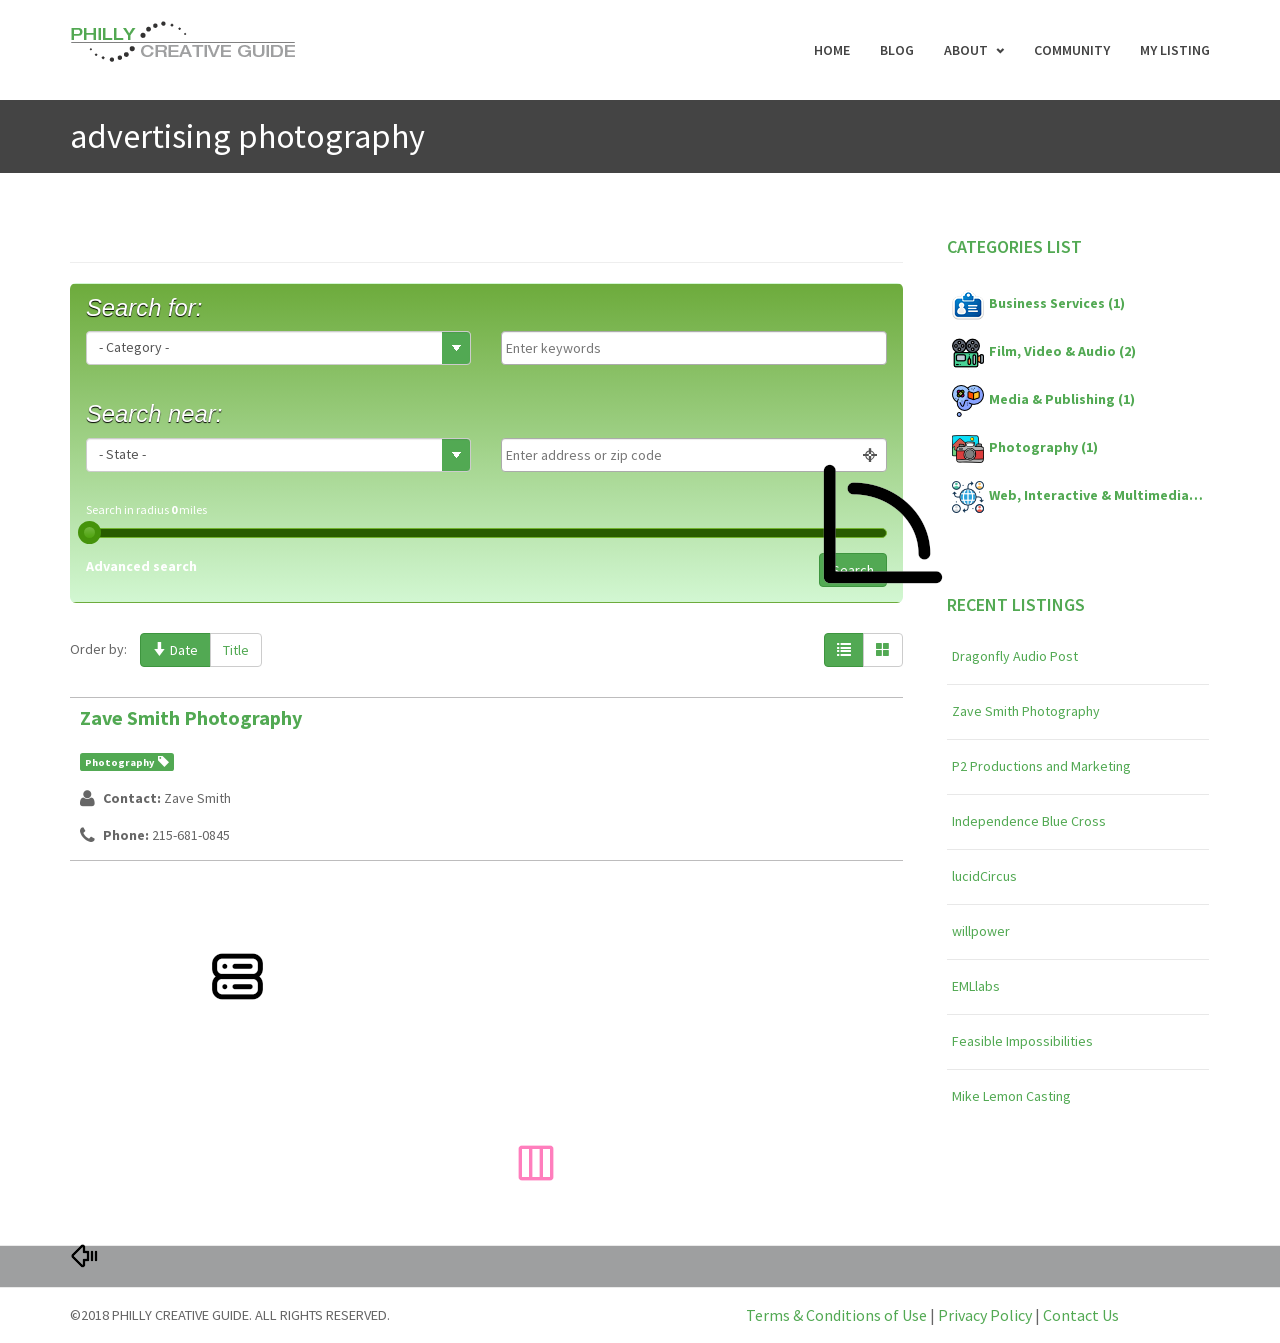 The height and width of the screenshot is (1343, 1280). Describe the element at coordinates (84, 1256) in the screenshot. I see `go back to previous content` at that location.